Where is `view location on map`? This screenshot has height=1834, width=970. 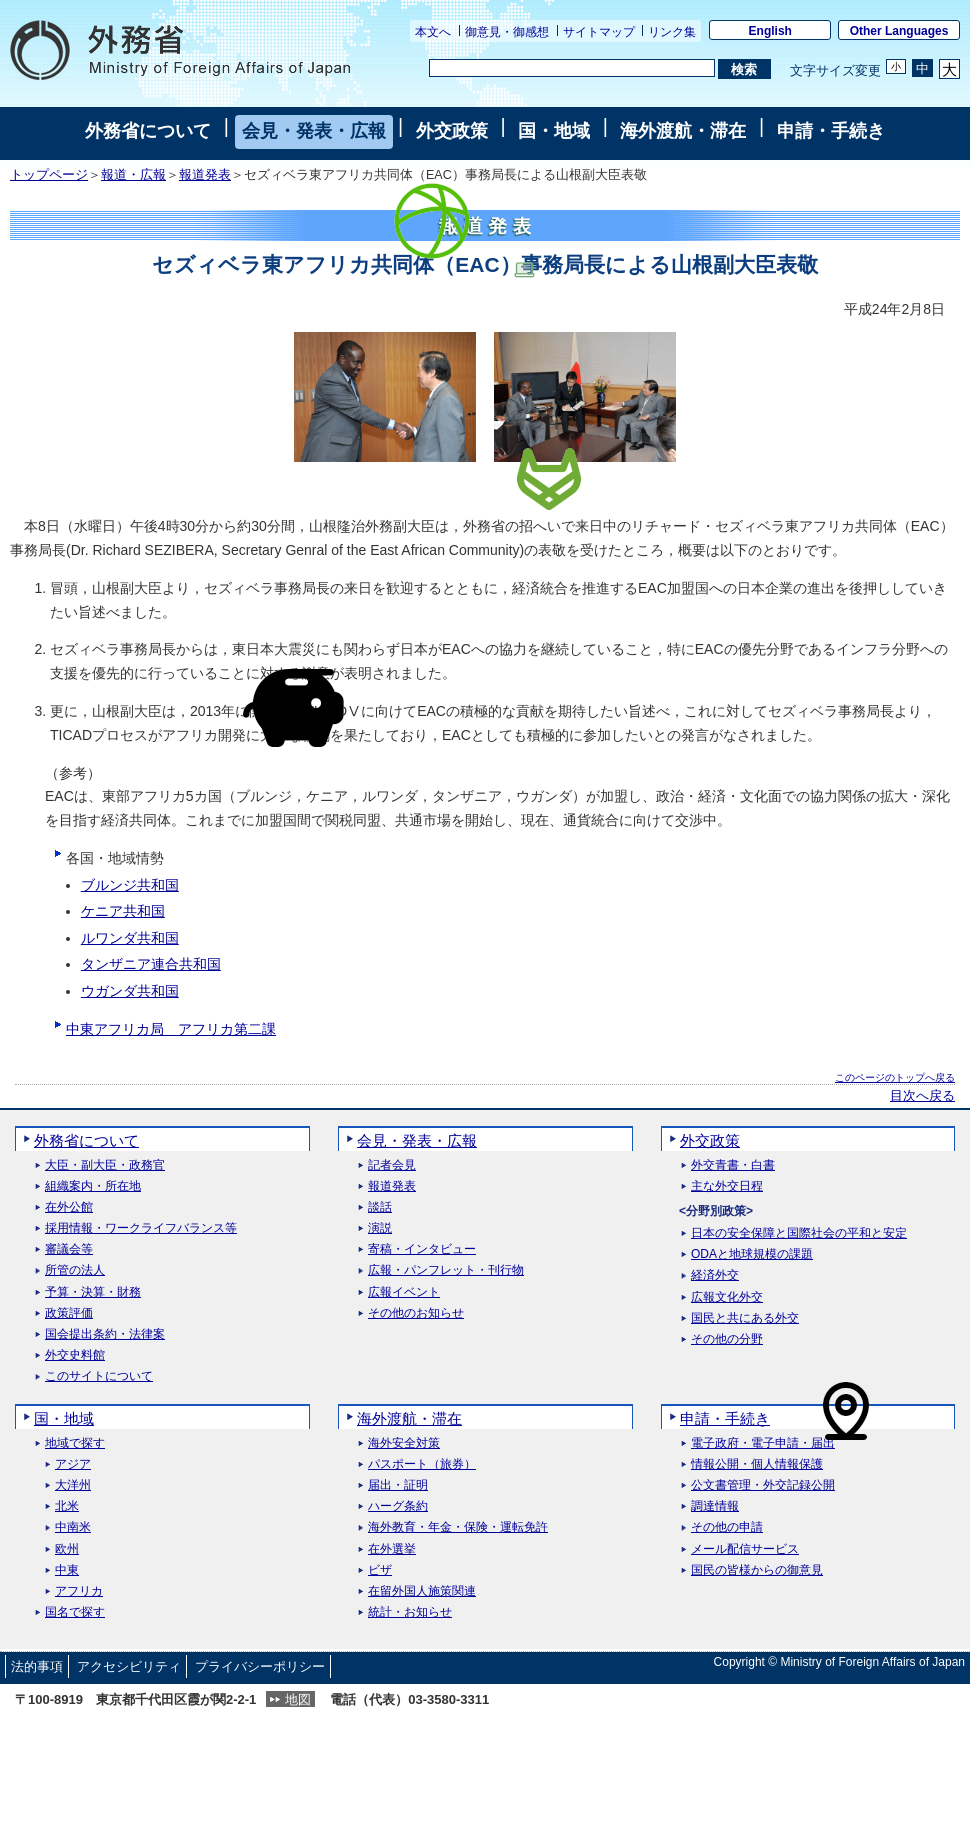
view location on map is located at coordinates (846, 1411).